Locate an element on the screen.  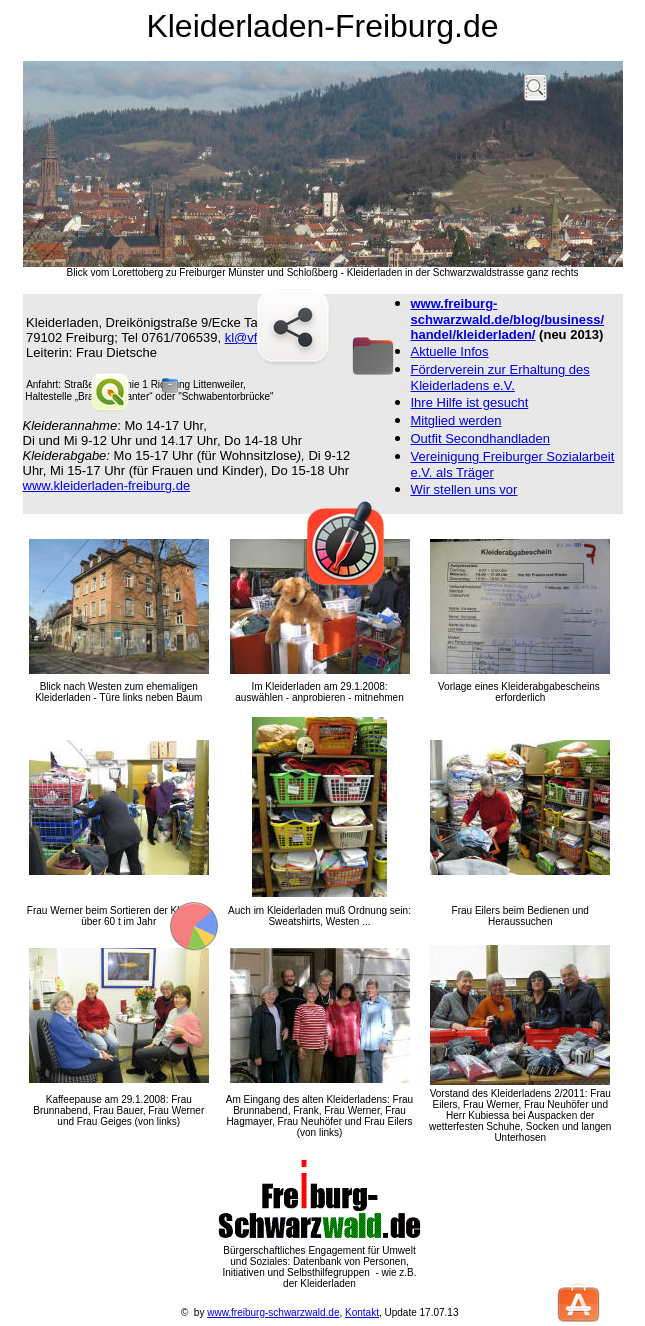
open Digital Color Meter app is located at coordinates (345, 546).